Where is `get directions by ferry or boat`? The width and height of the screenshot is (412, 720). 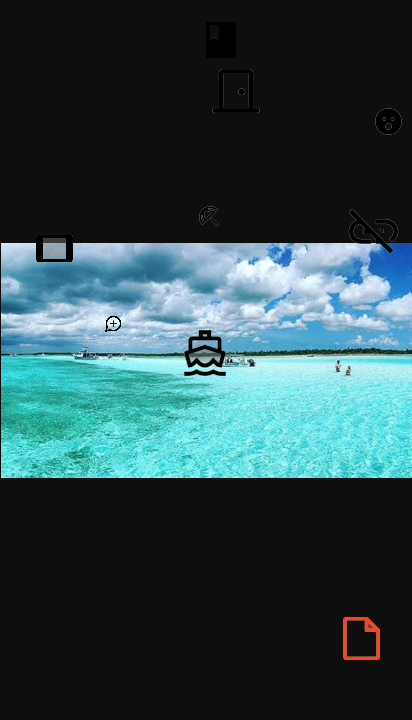
get directions by ferry or boat is located at coordinates (205, 353).